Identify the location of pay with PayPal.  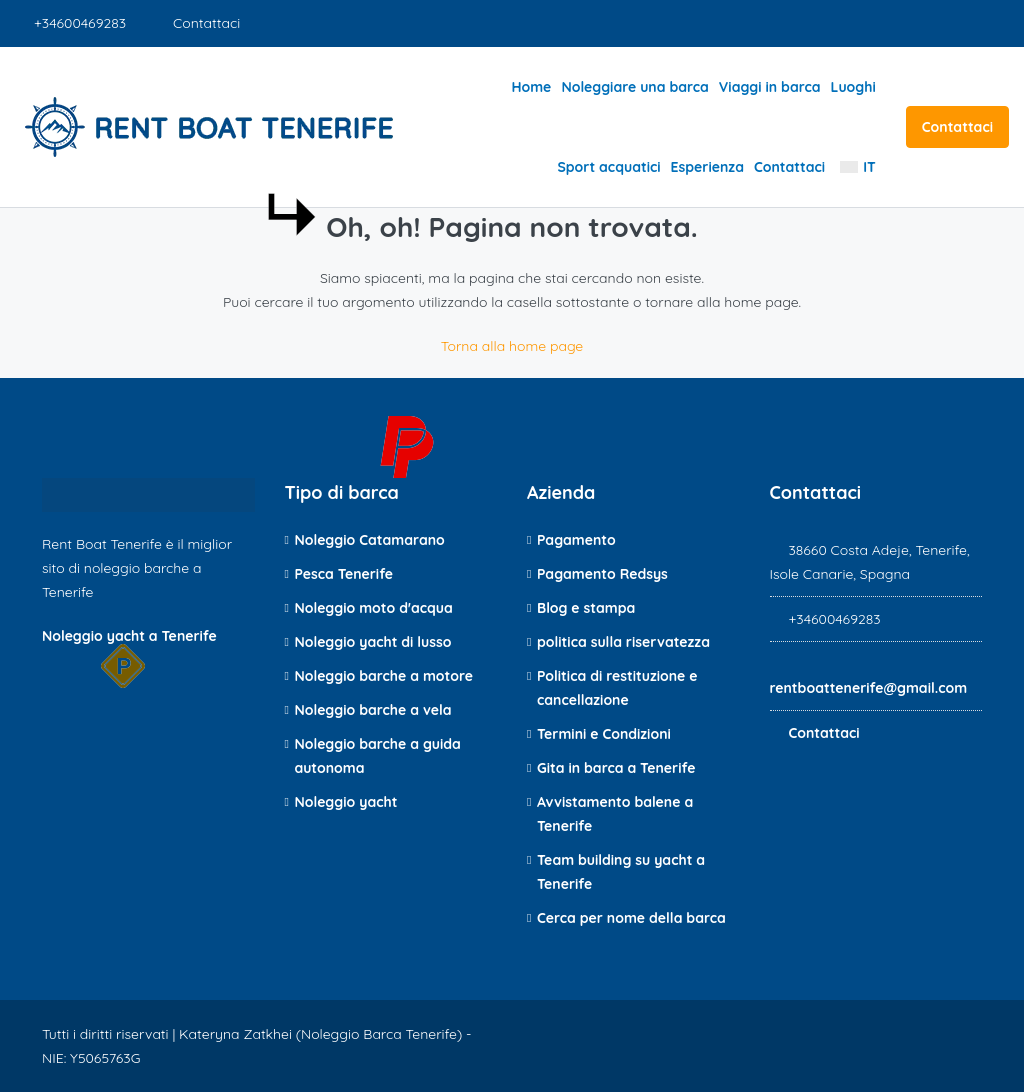
(407, 447).